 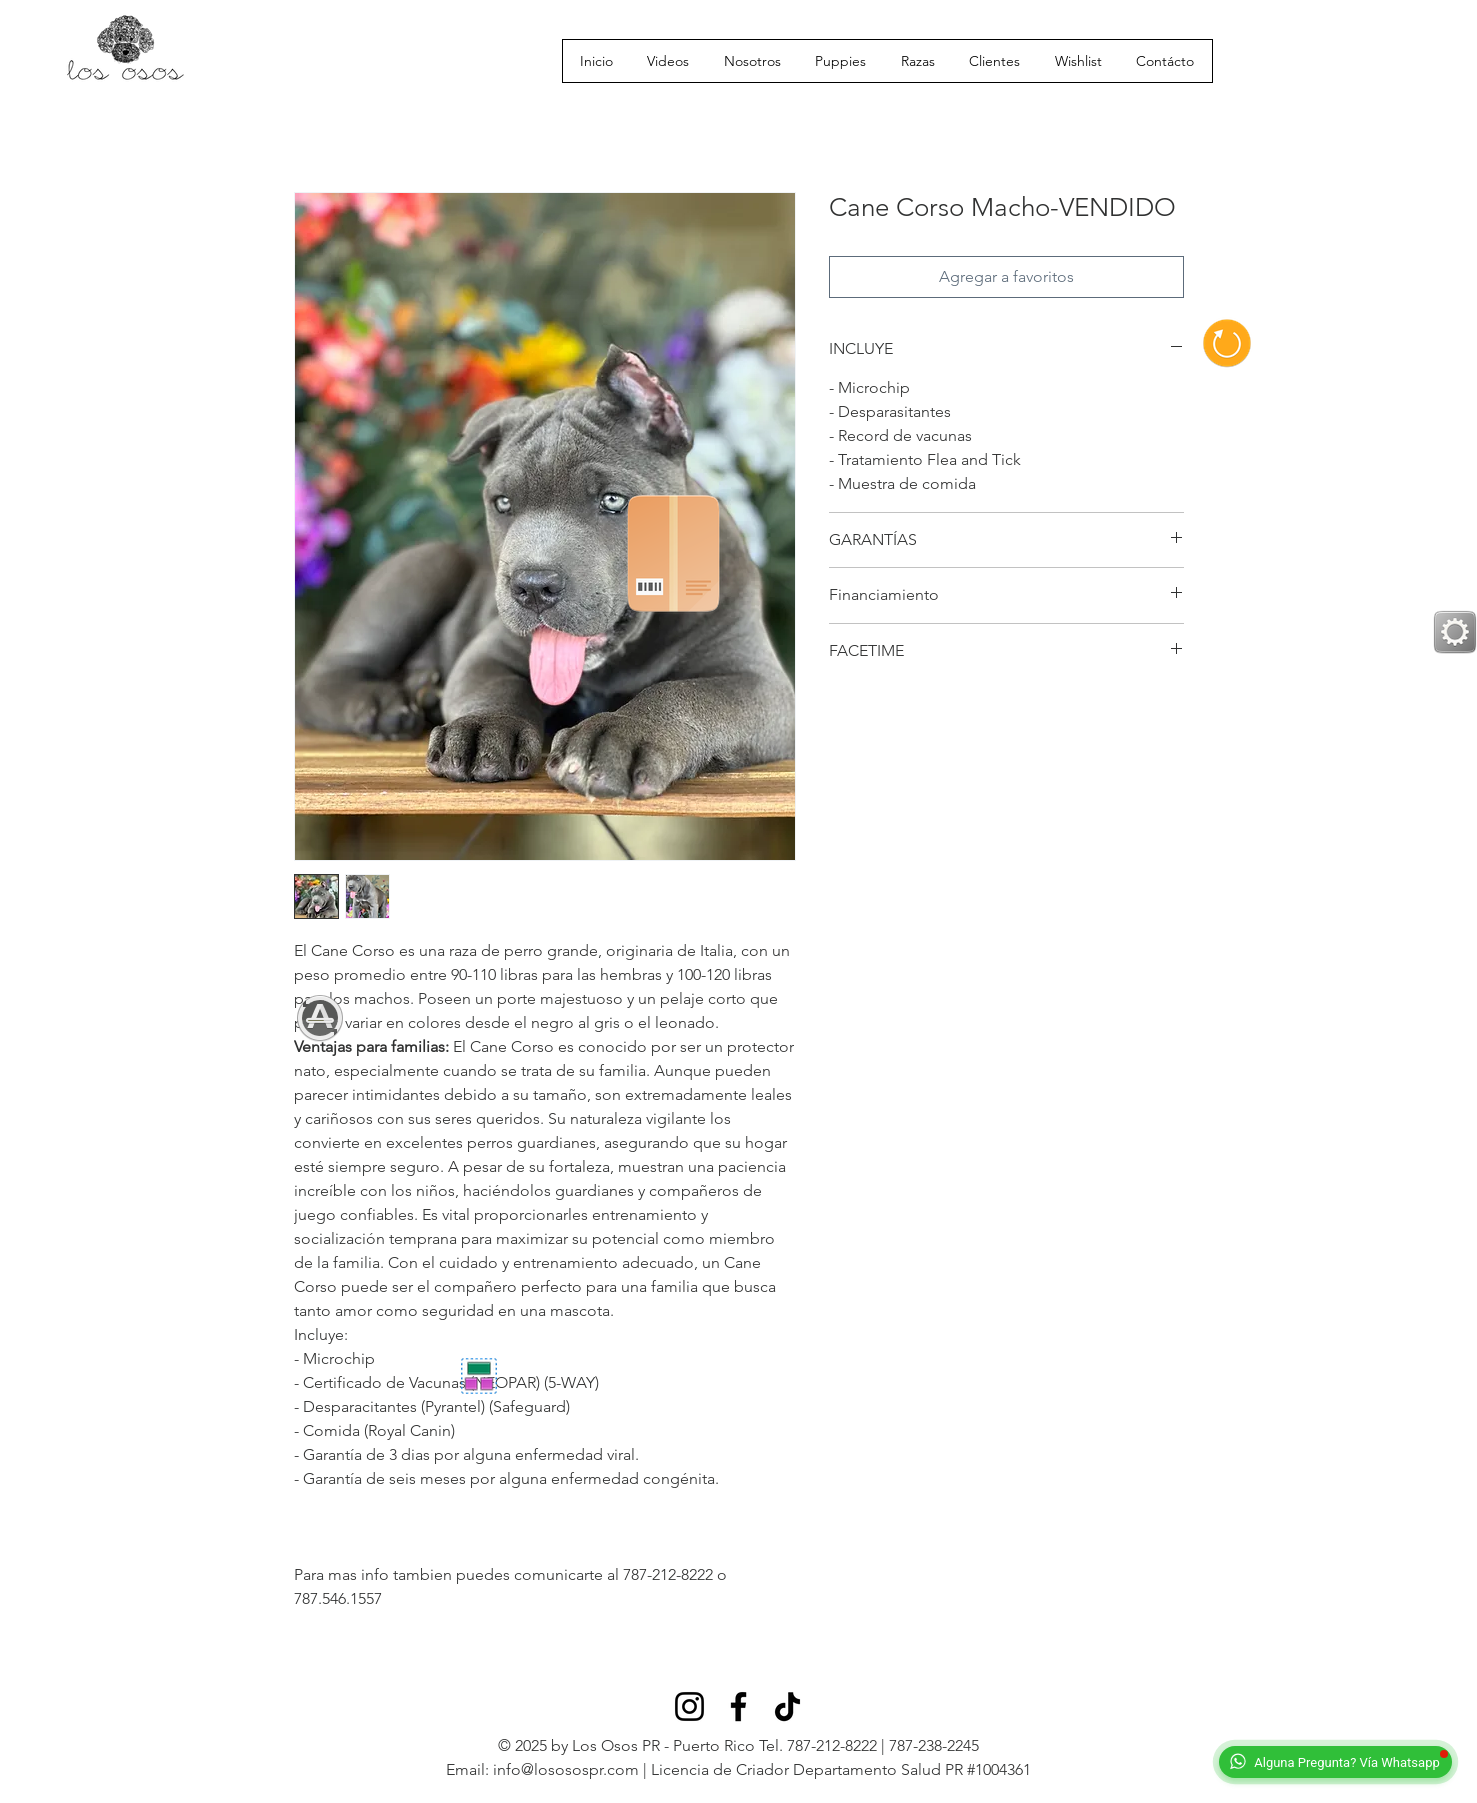 I want to click on open the software update manager, so click(x=320, y=1018).